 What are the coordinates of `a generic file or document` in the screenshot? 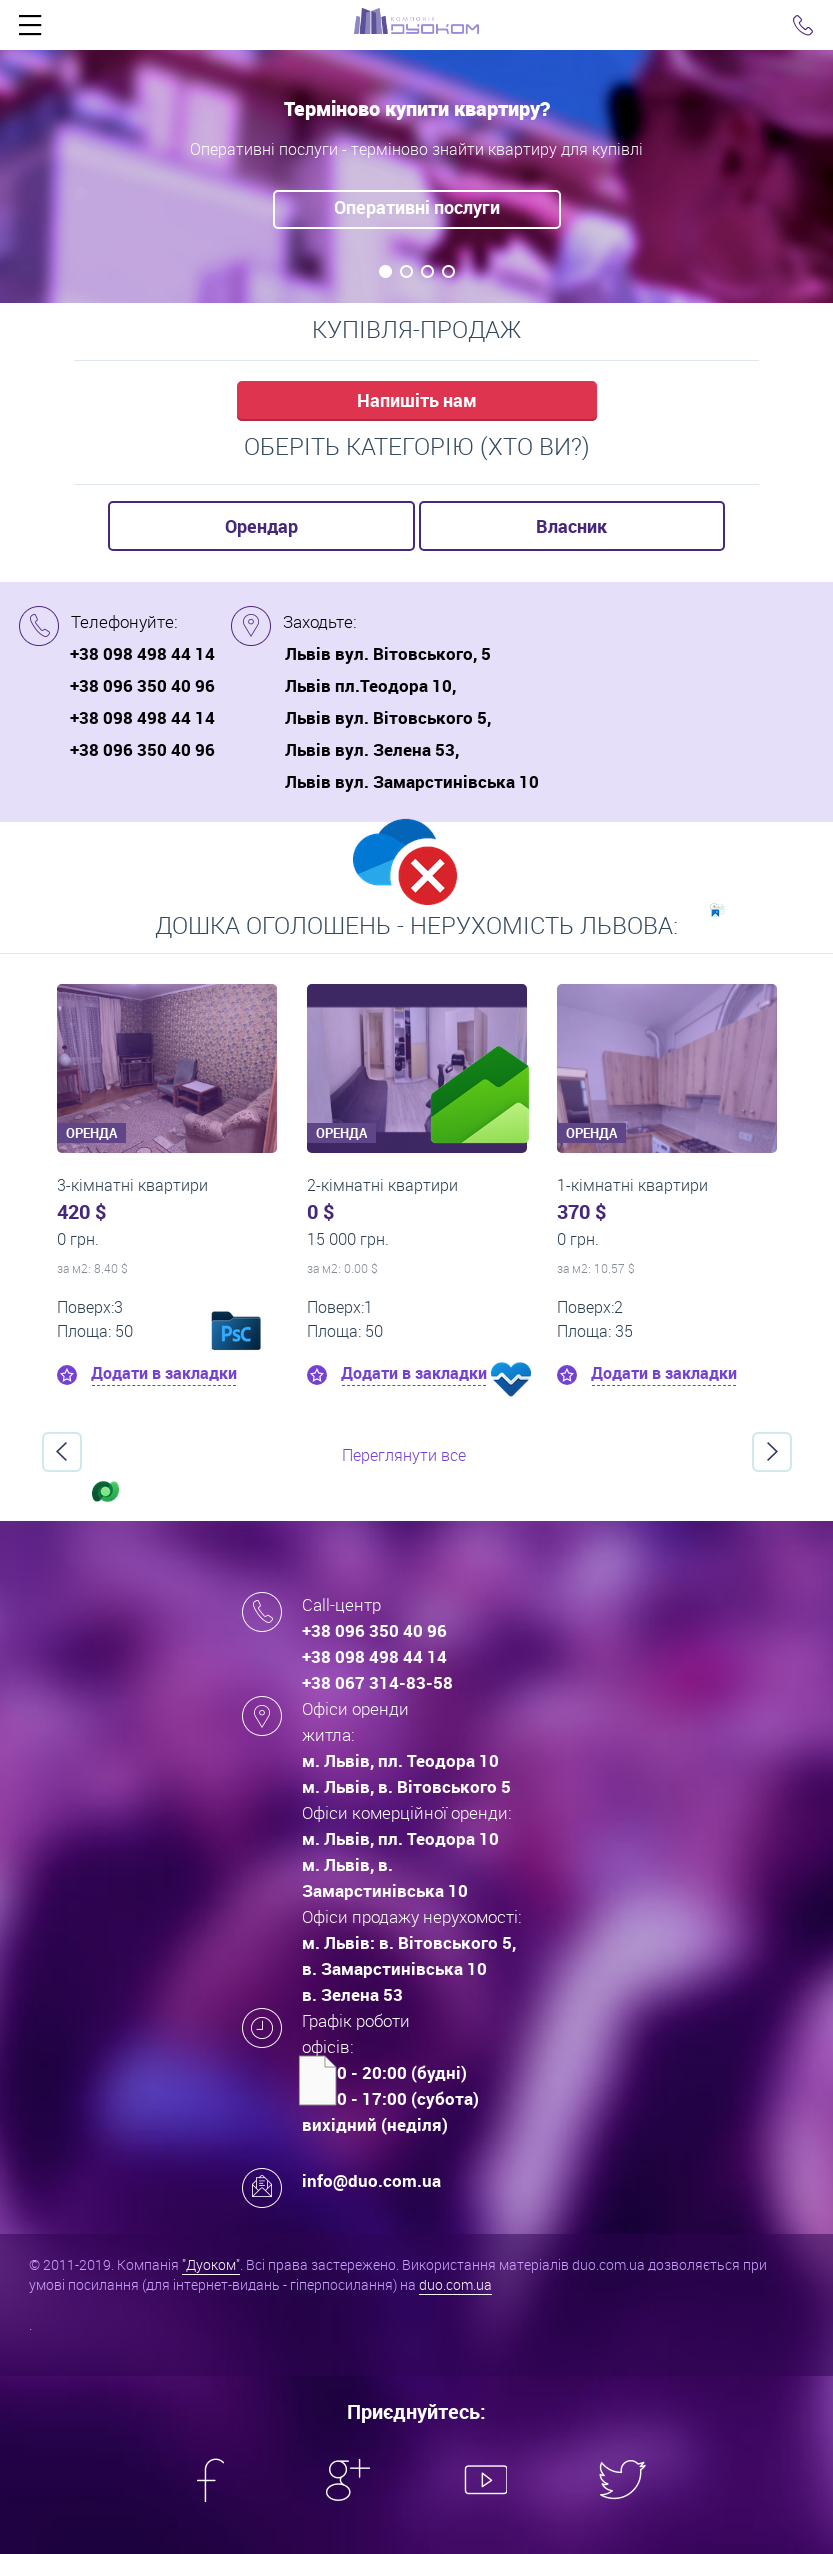 It's located at (317, 2080).